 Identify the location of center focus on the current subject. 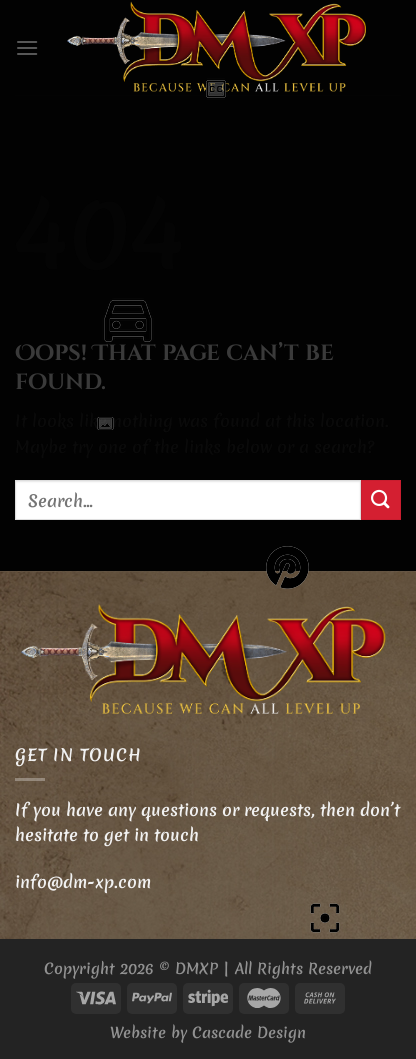
(325, 918).